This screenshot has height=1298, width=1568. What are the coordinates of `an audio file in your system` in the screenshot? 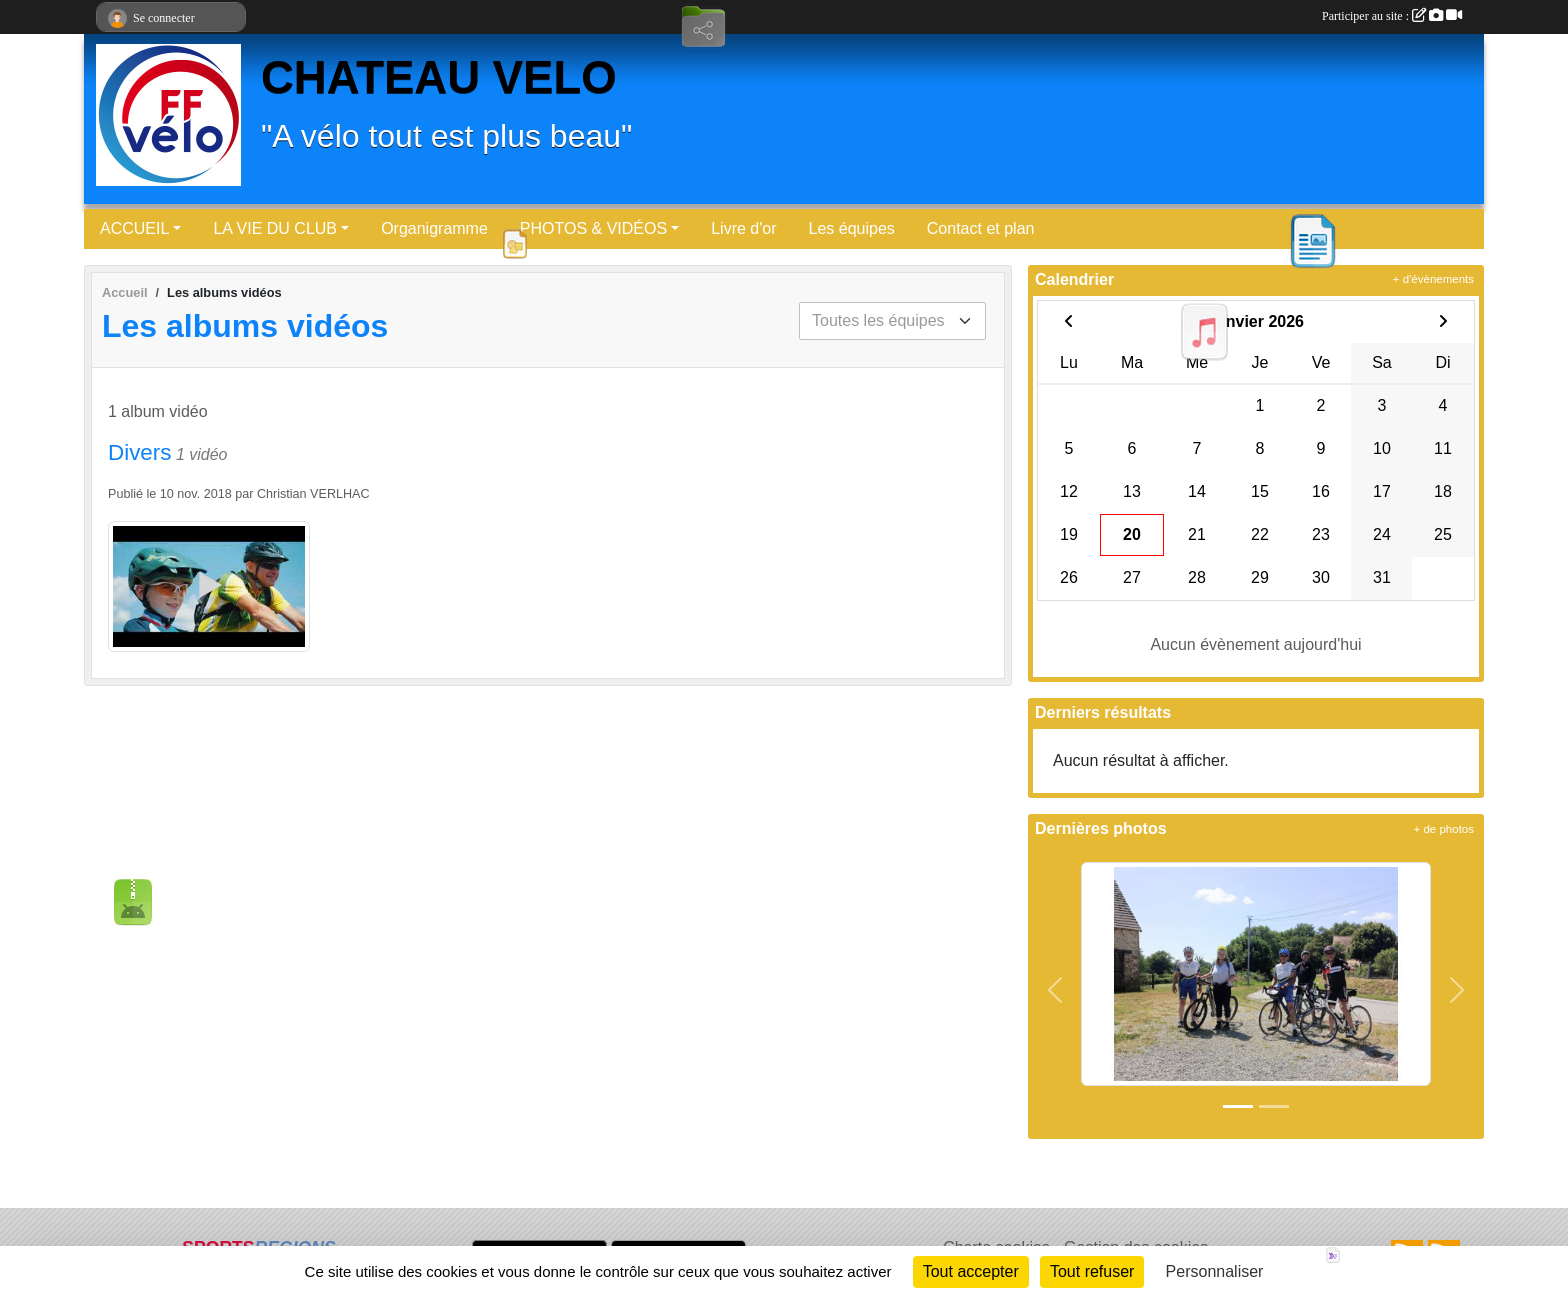 It's located at (1204, 331).